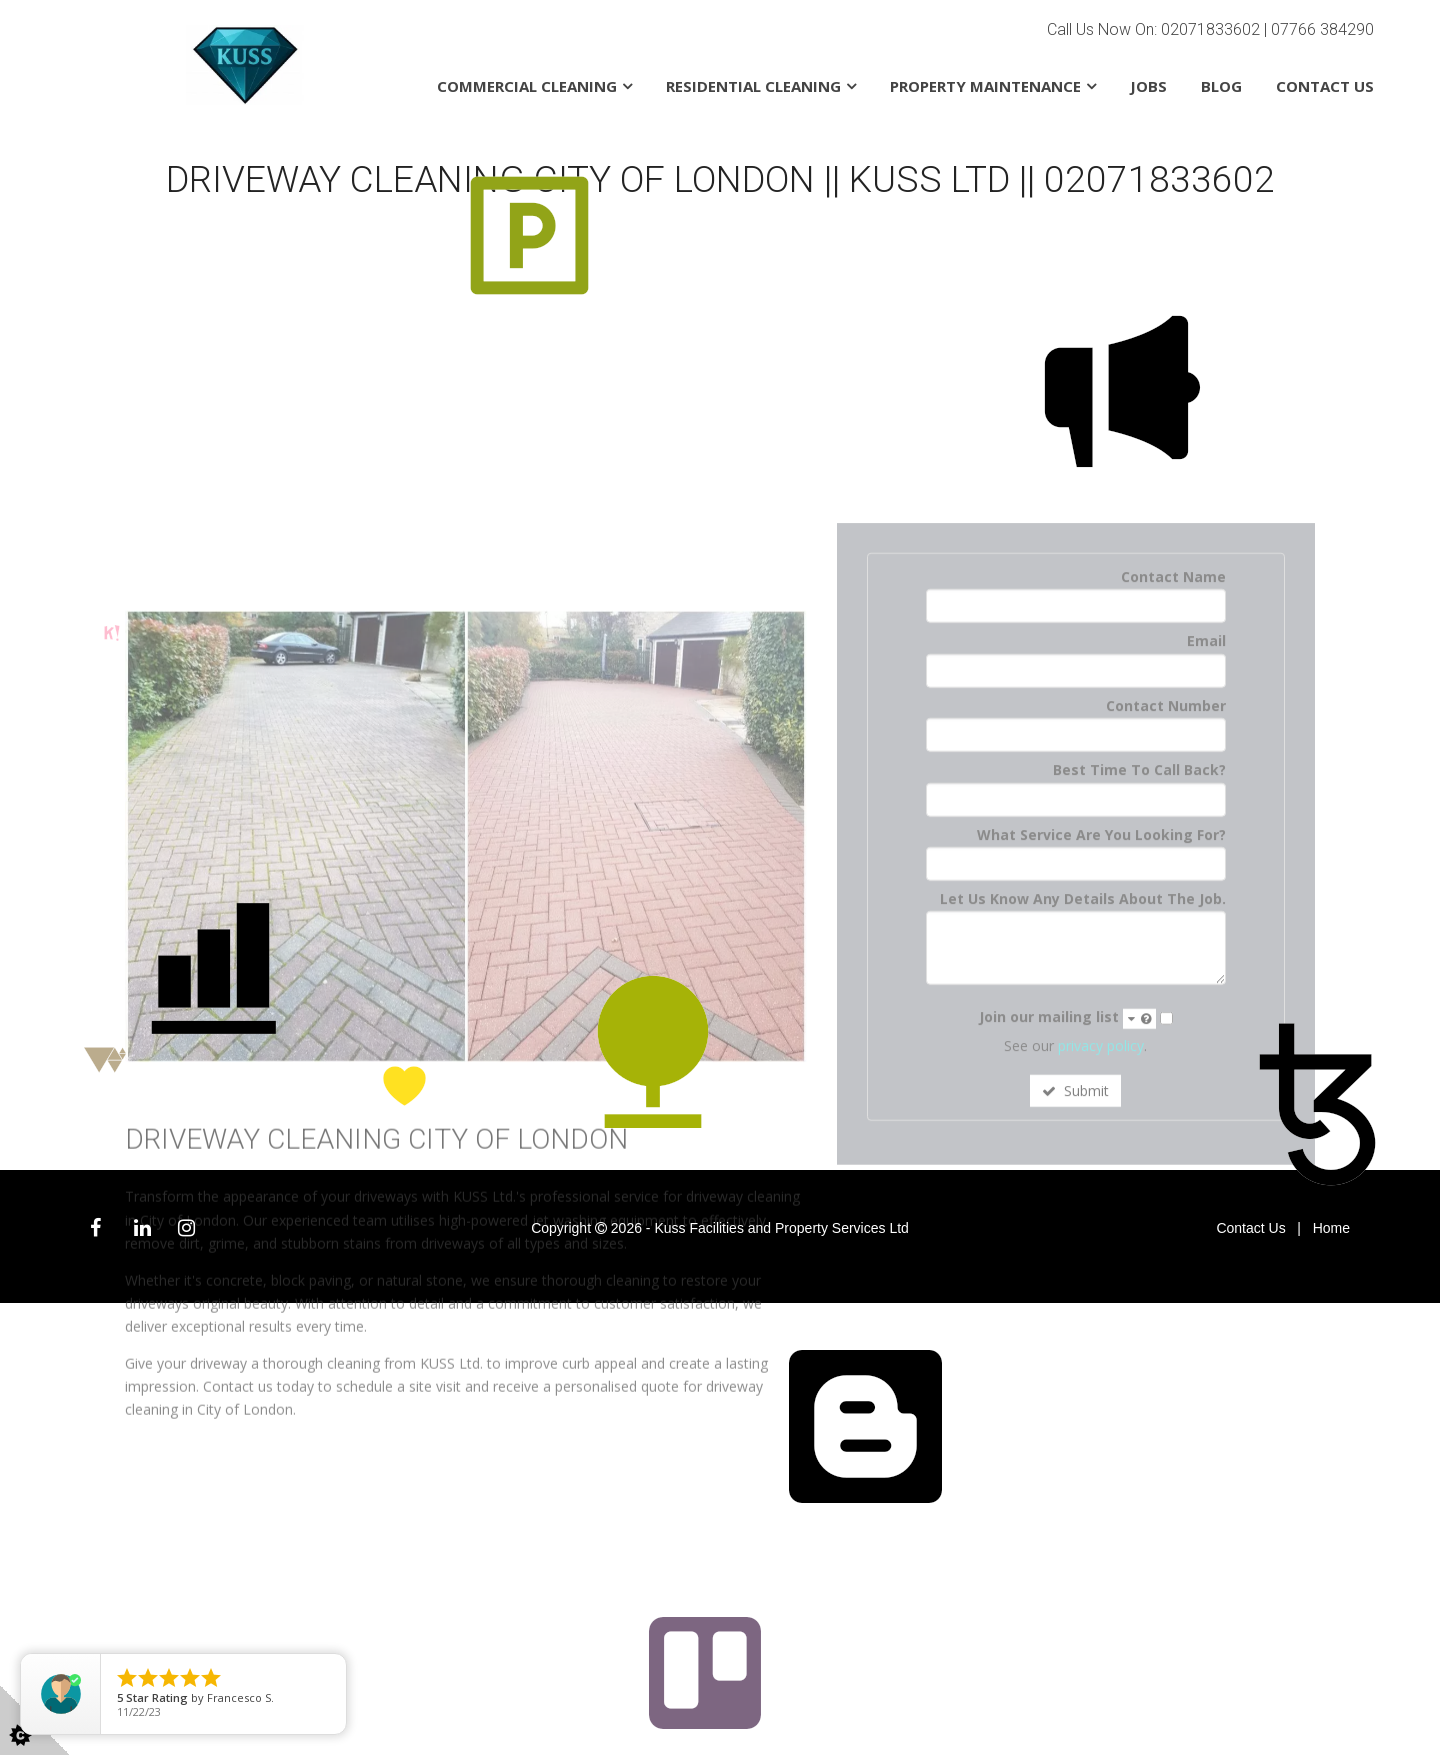  I want to click on find nearby parking locations, so click(529, 235).